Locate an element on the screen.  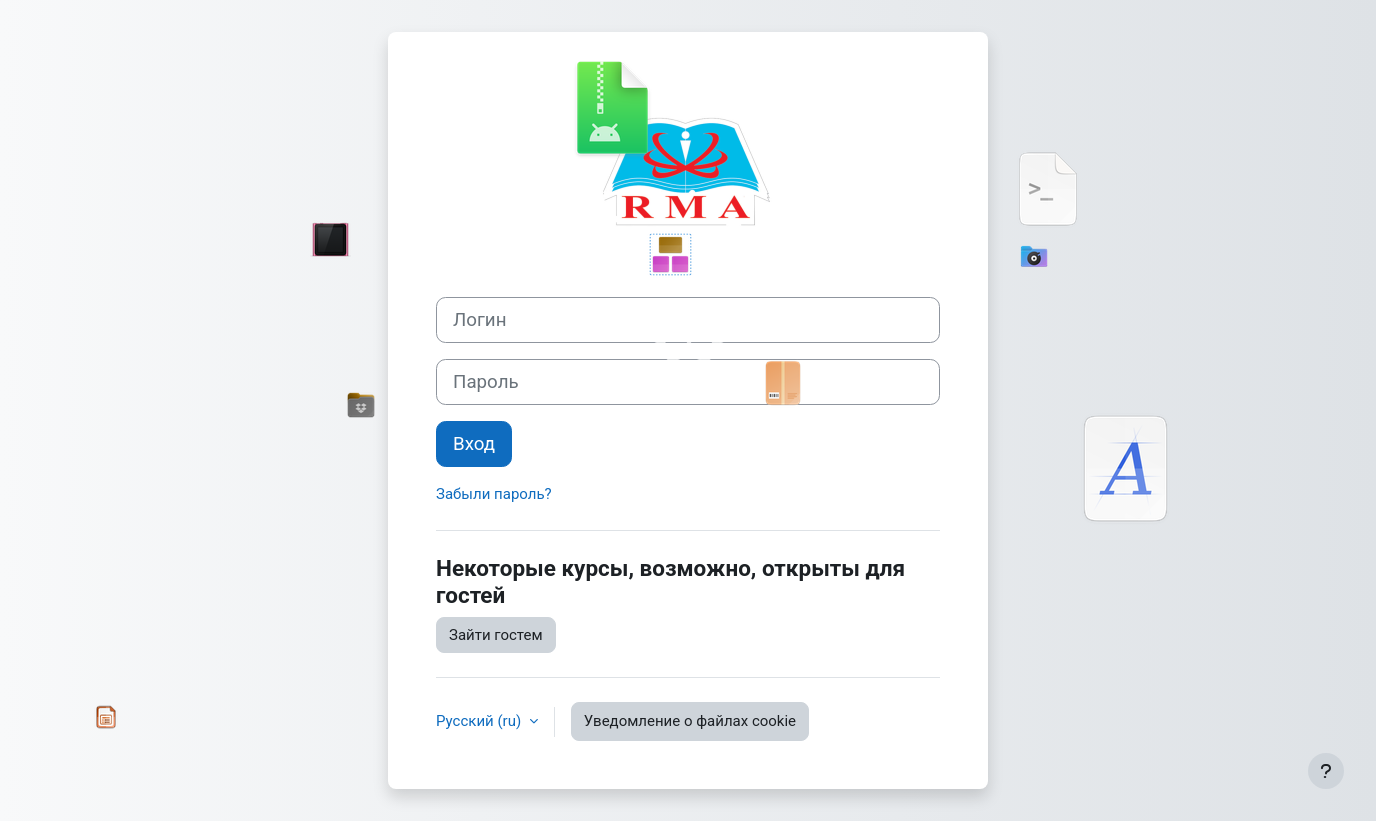
android application package file (APK) is located at coordinates (612, 109).